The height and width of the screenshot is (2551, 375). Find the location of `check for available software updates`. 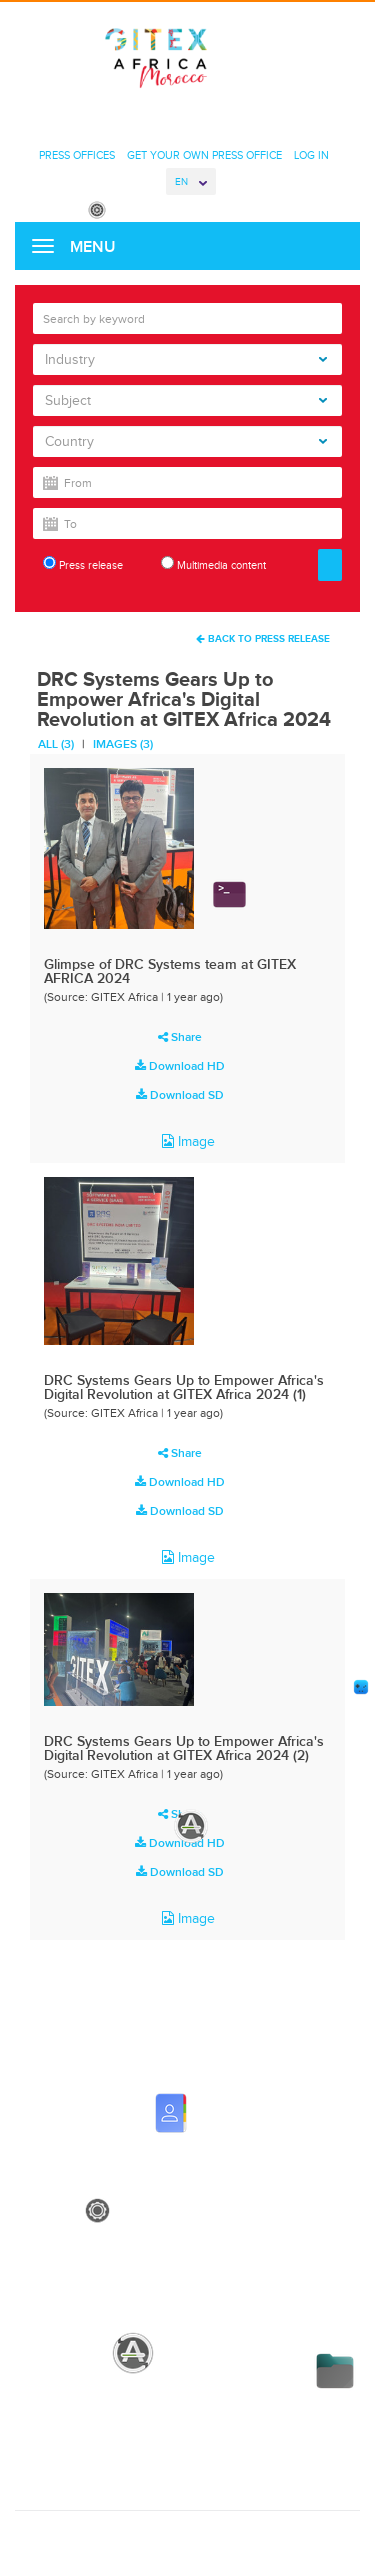

check for available software updates is located at coordinates (133, 2353).